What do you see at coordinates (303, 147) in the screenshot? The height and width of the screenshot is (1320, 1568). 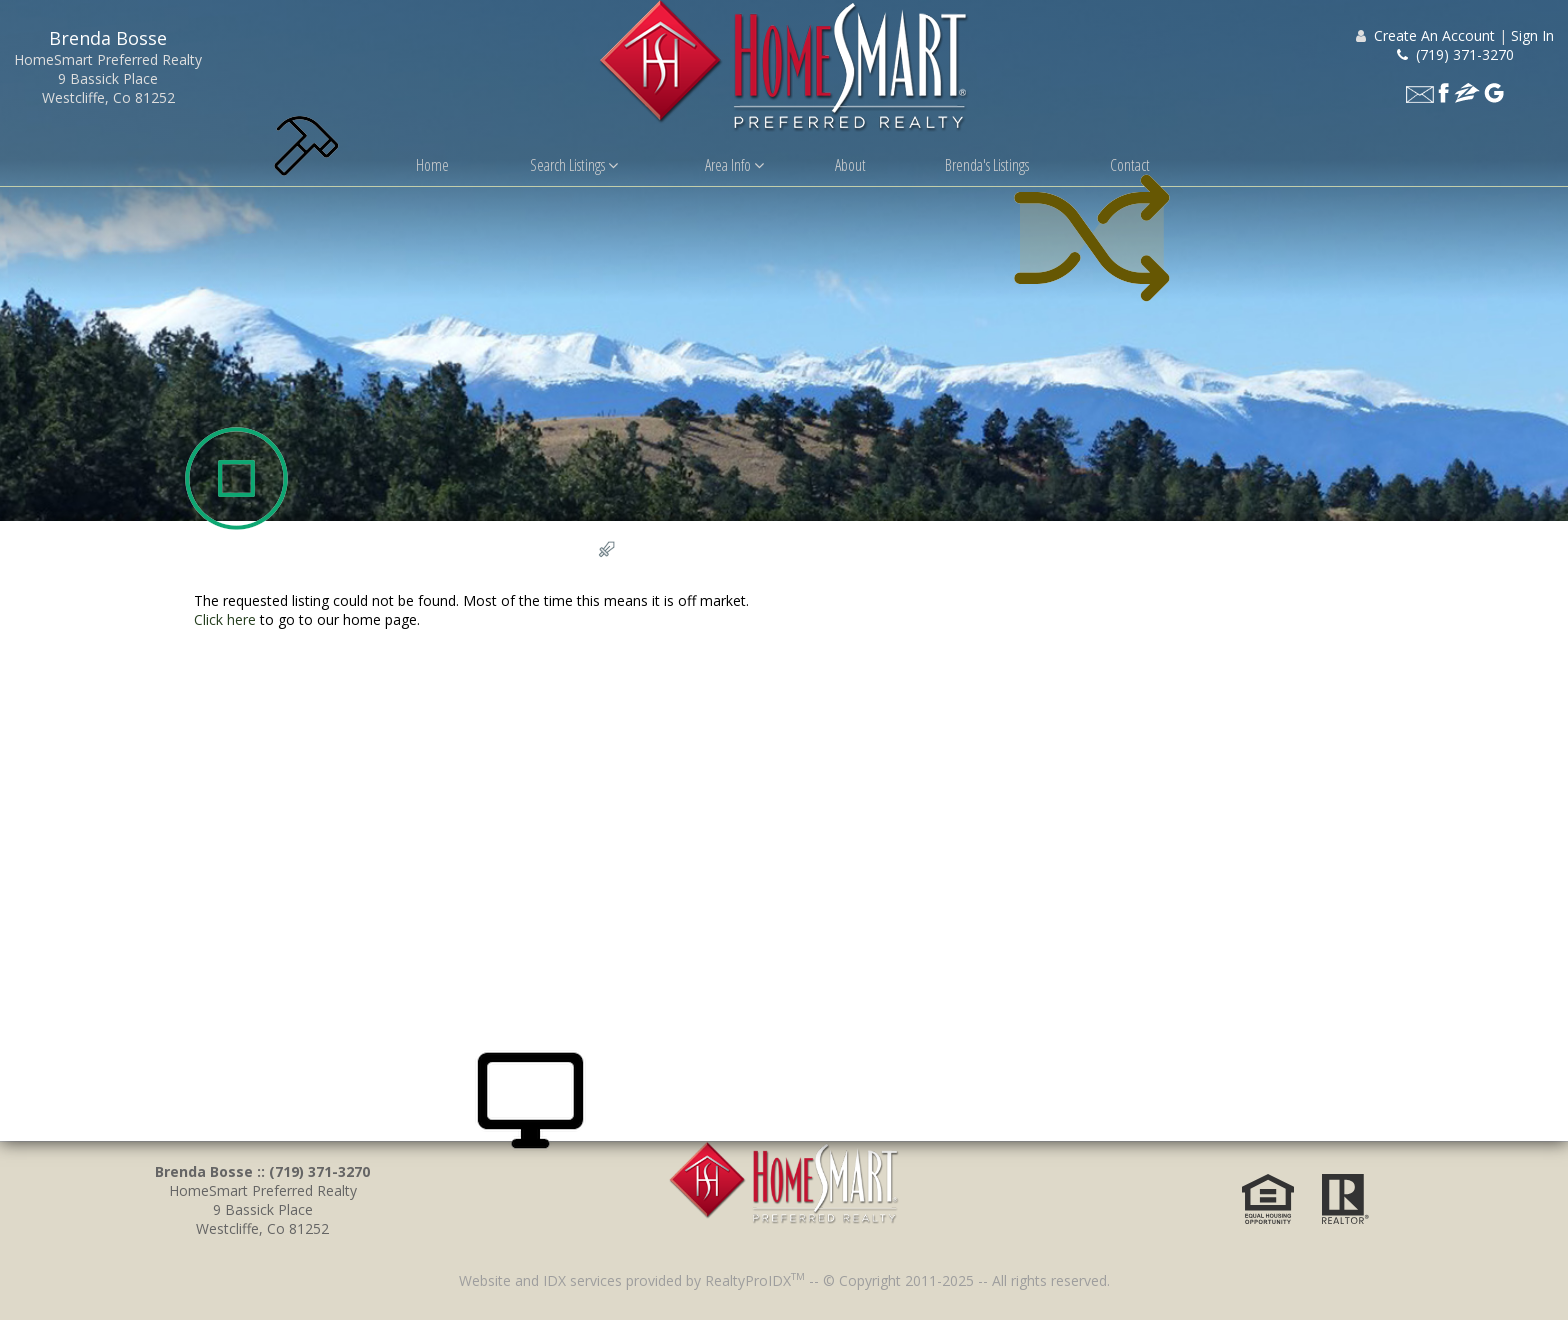 I see `access tools or settings` at bounding box center [303, 147].